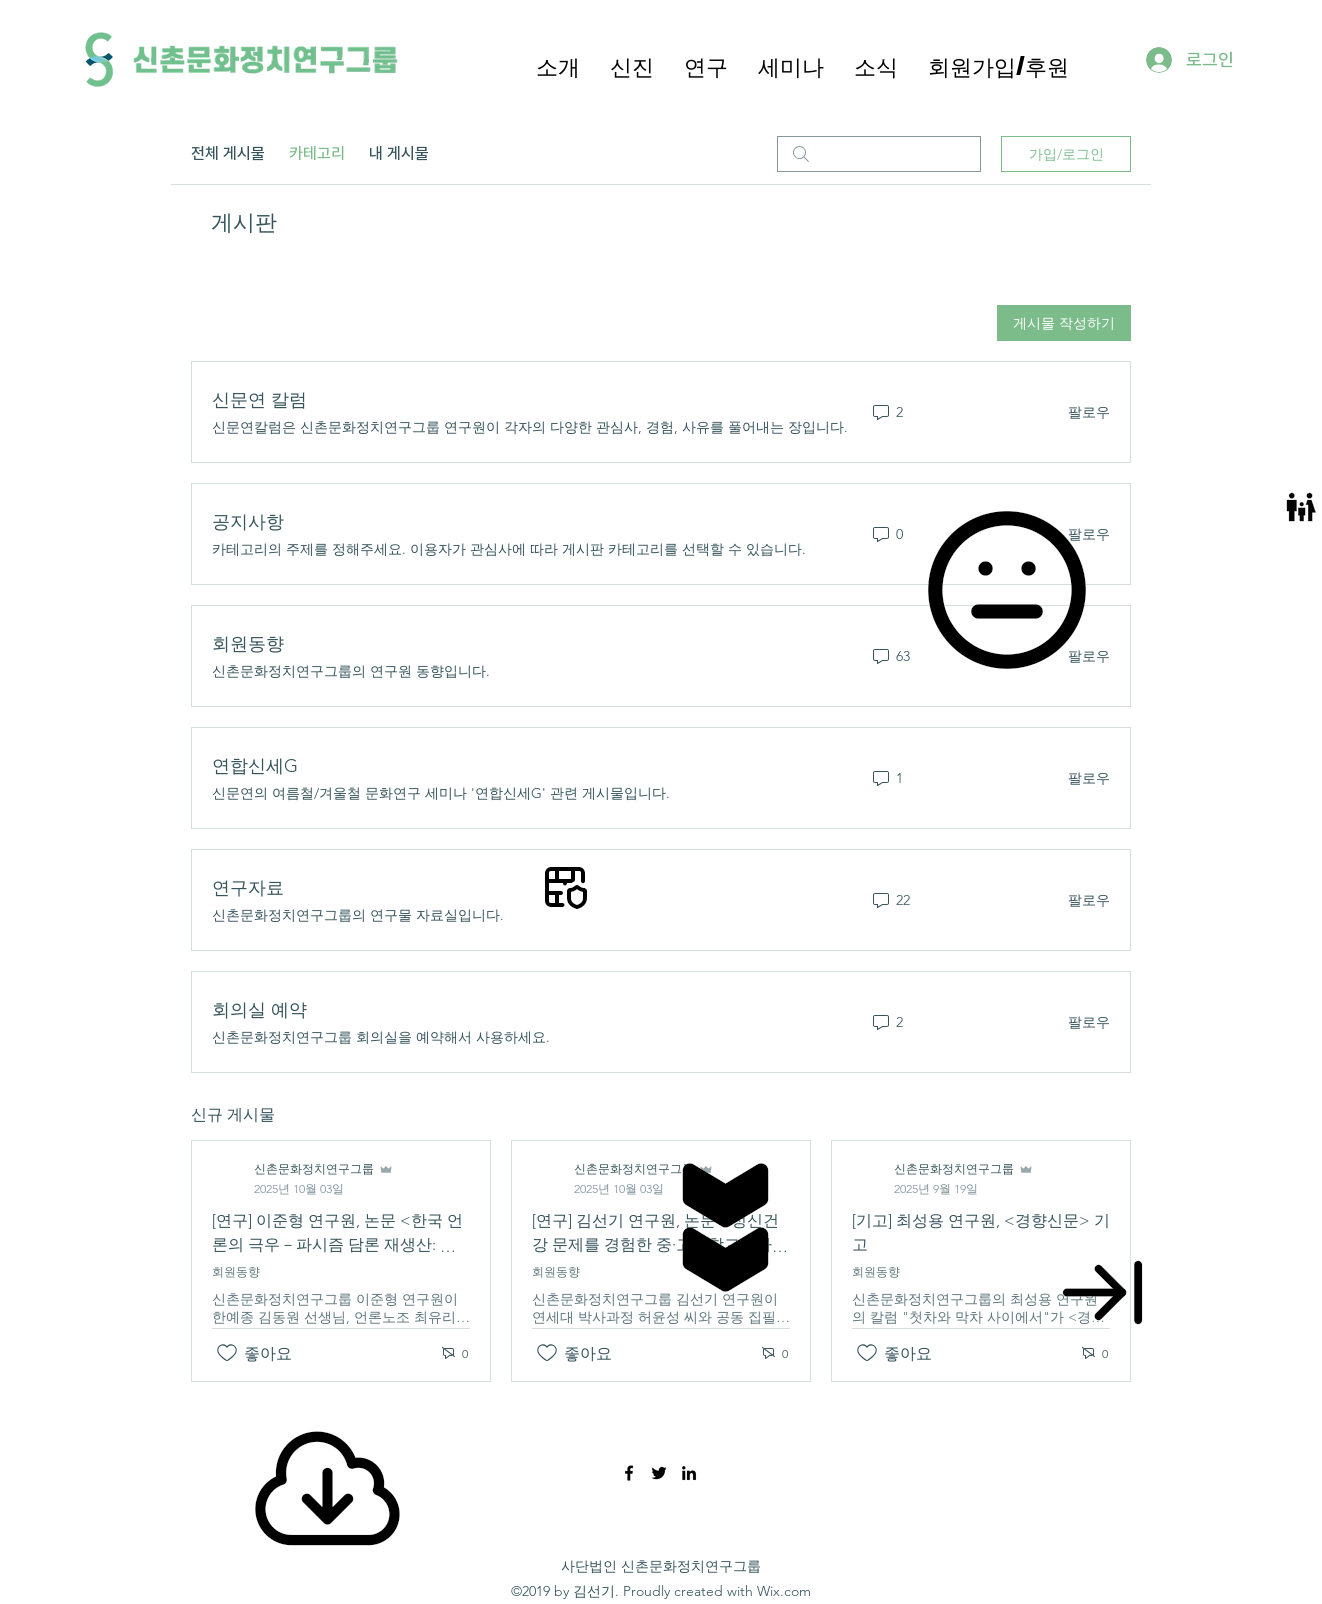 The image size is (1322, 1604). What do you see at coordinates (725, 1227) in the screenshot?
I see `view your earned badges or achievements` at bounding box center [725, 1227].